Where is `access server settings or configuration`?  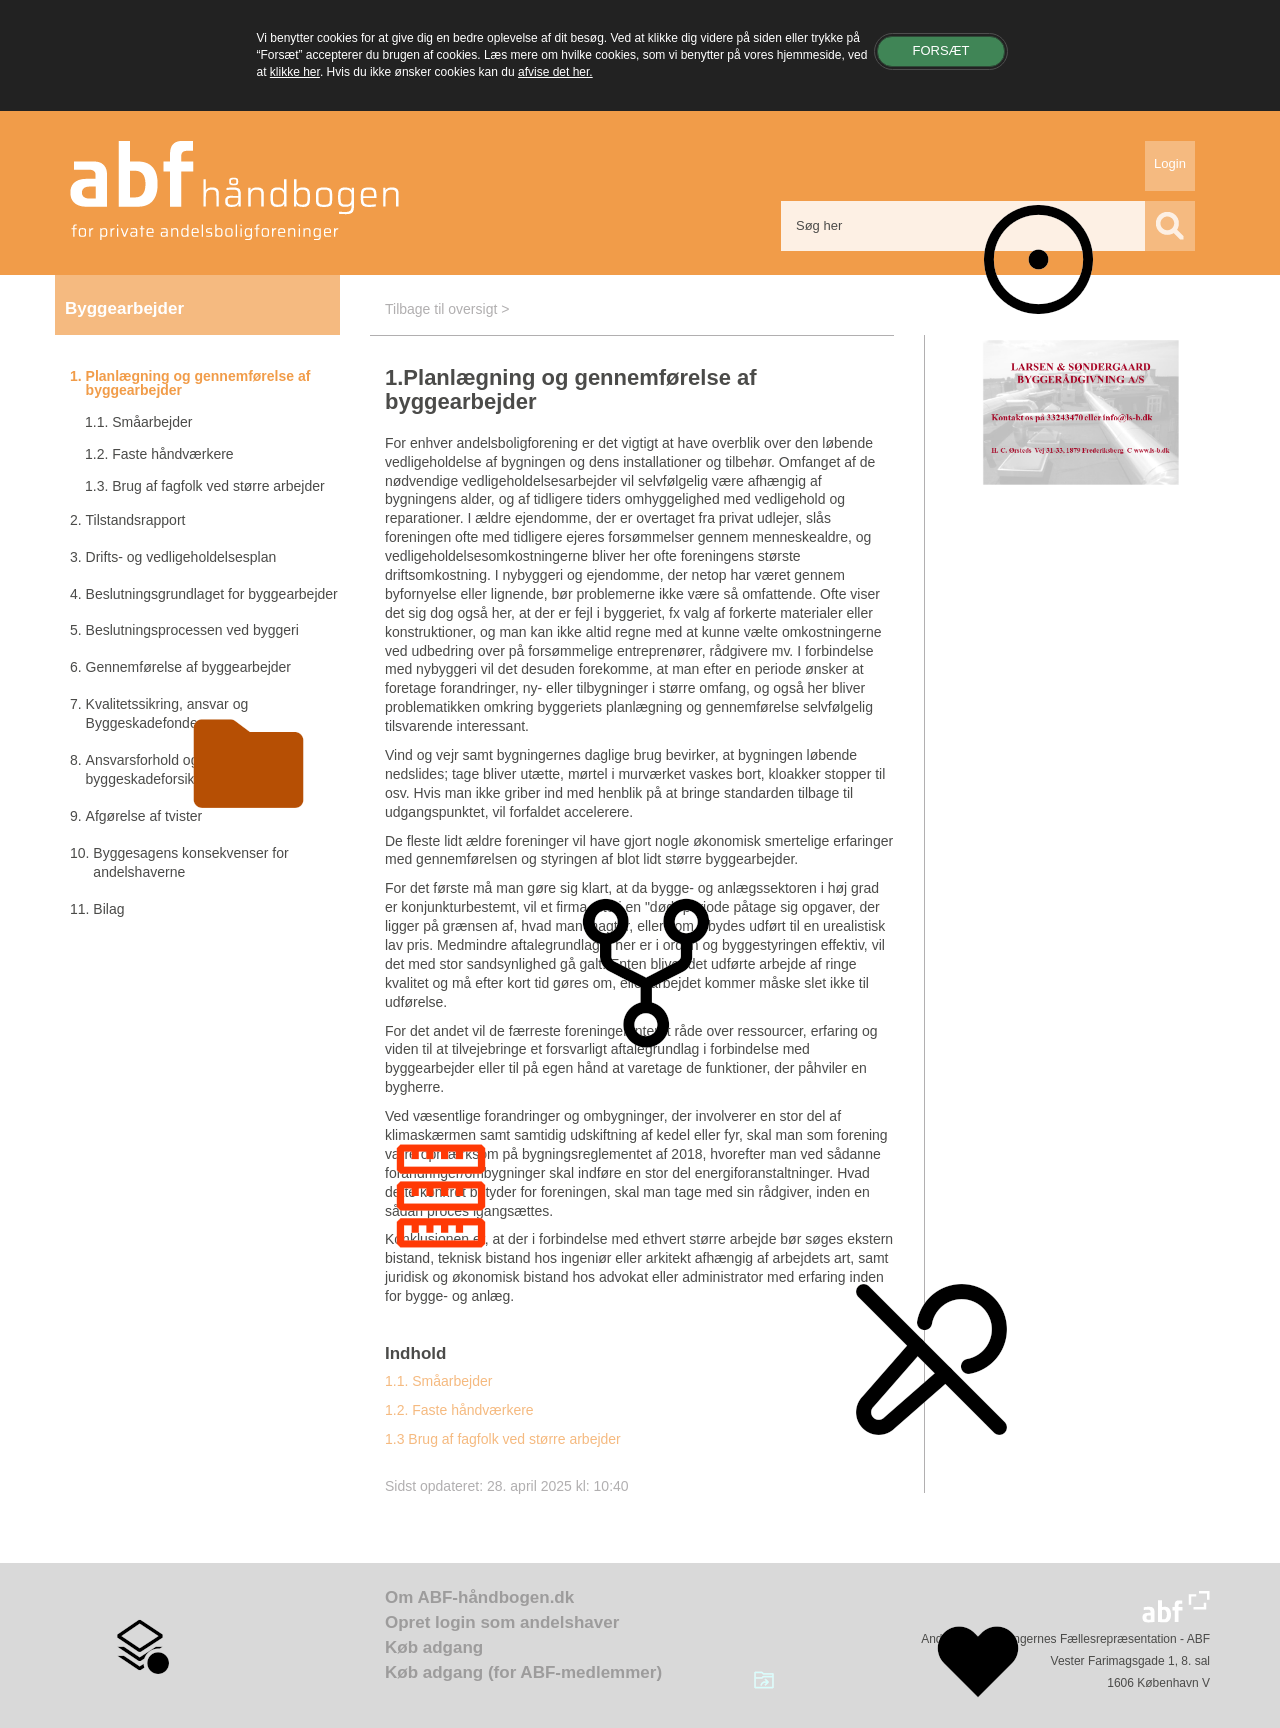
access server settings or configuration is located at coordinates (441, 1196).